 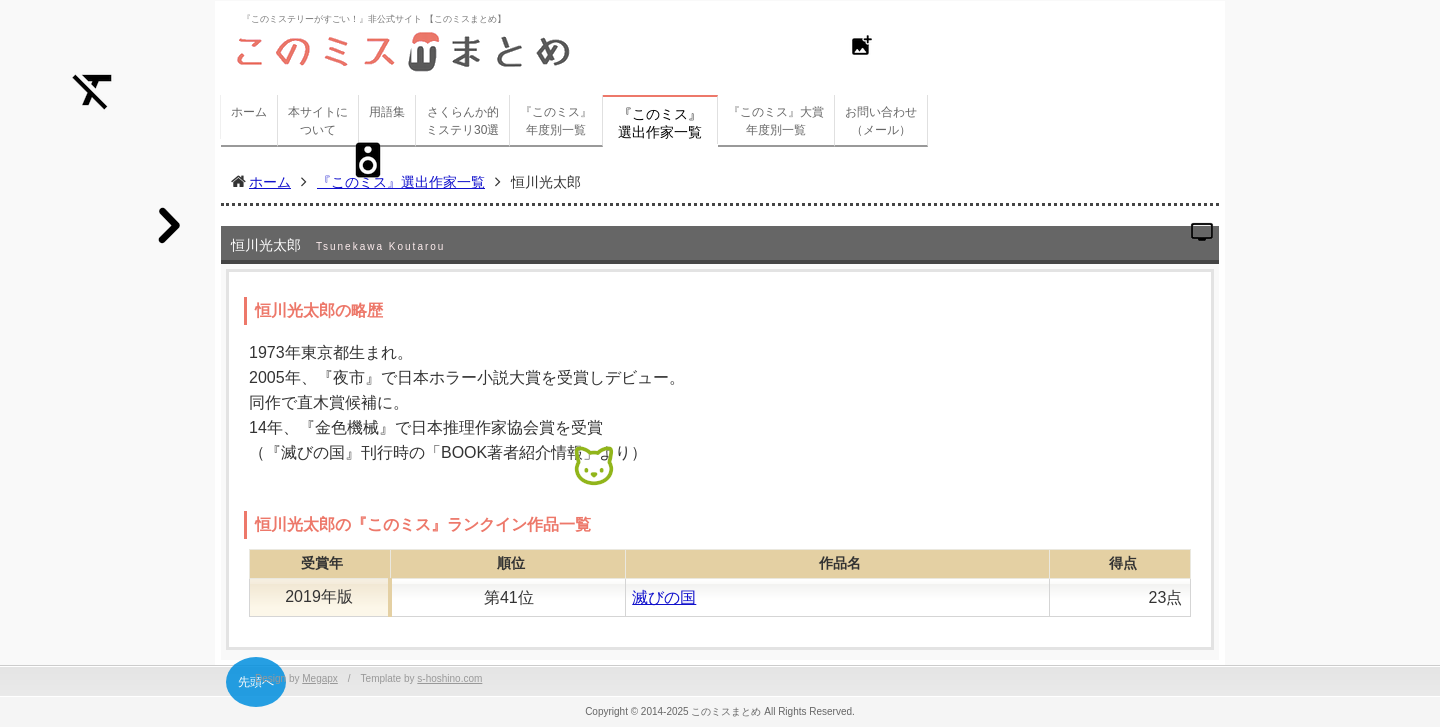 I want to click on access tv or display settings, so click(x=1202, y=232).